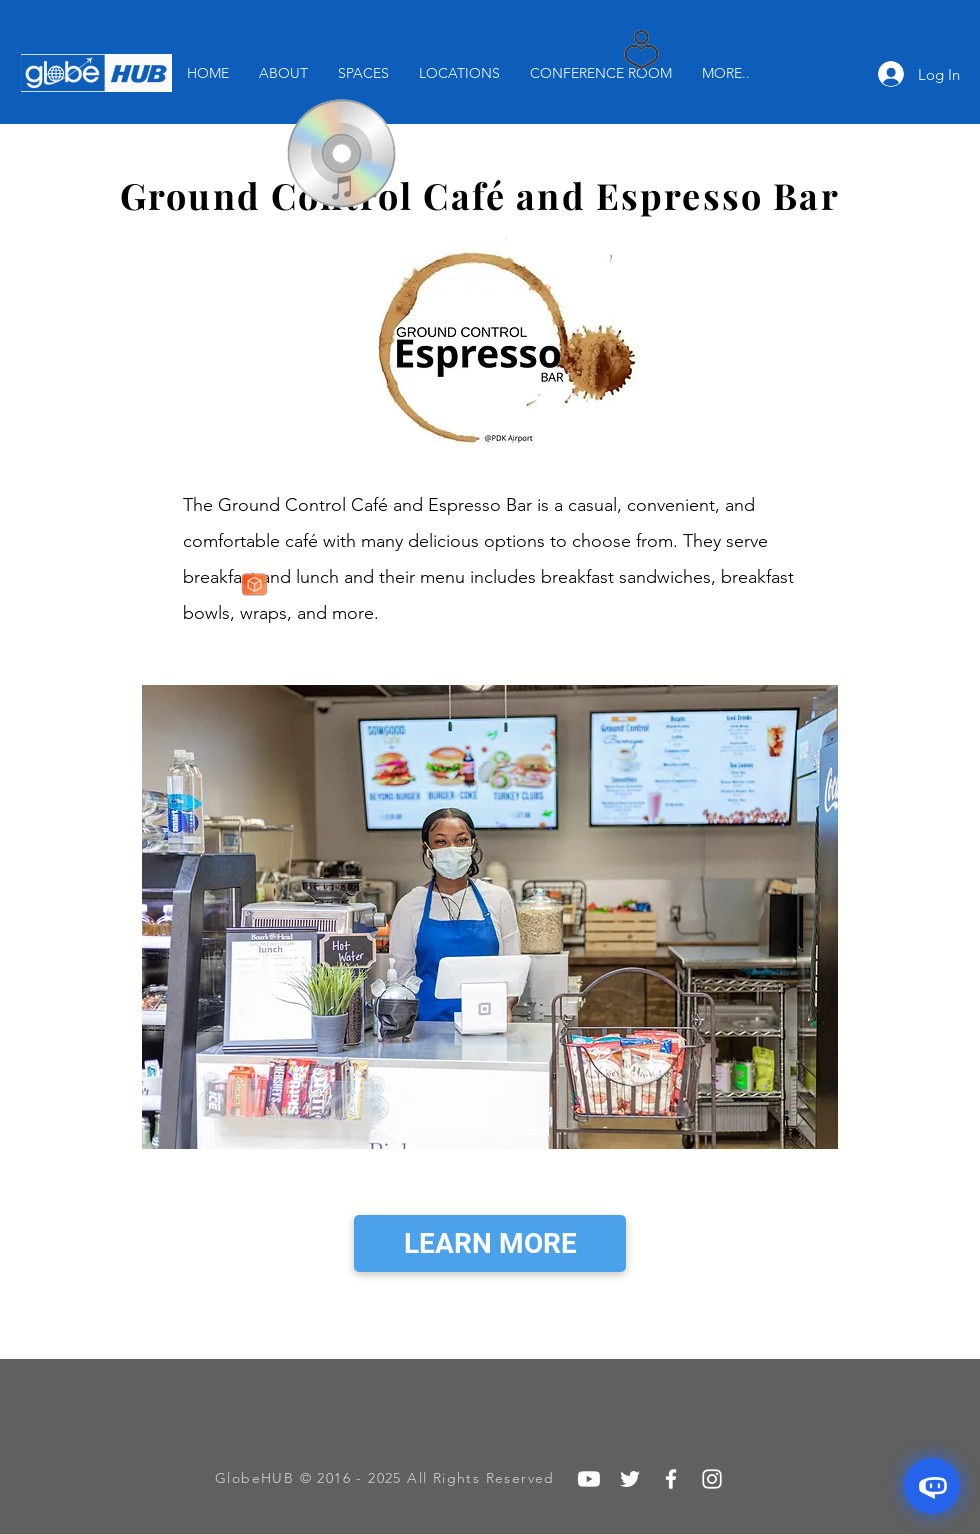 This screenshot has height=1534, width=980. I want to click on audio CD or music disc detected, so click(341, 153).